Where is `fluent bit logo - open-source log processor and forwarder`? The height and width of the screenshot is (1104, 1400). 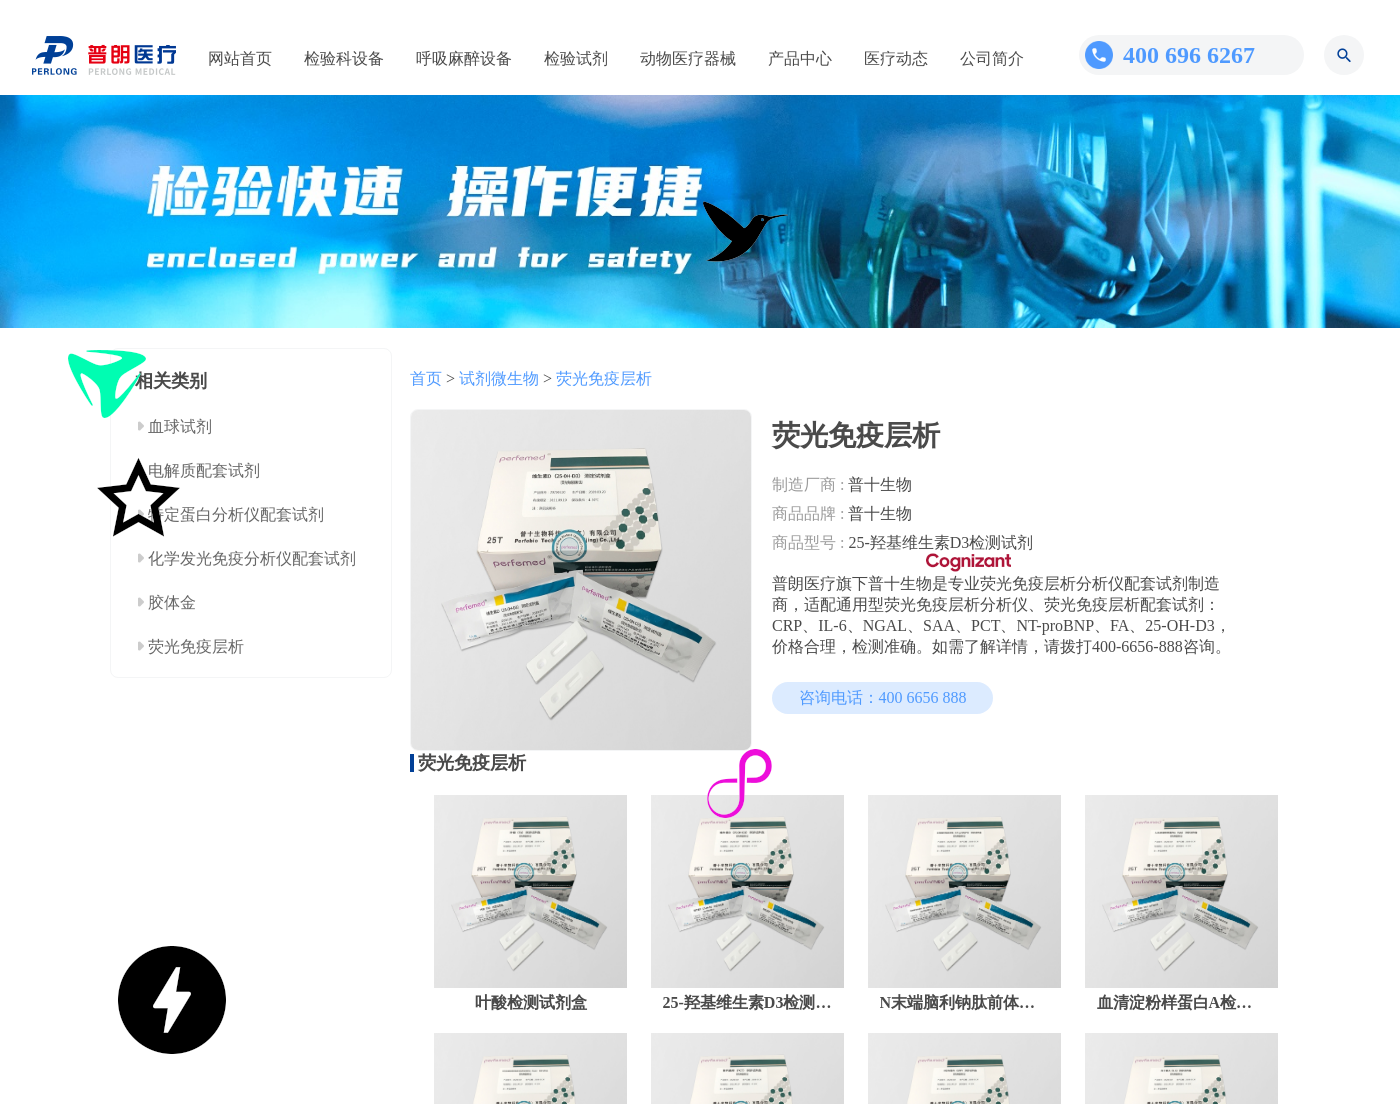
fluent bit logo - open-source log processor and forwarder is located at coordinates (745, 231).